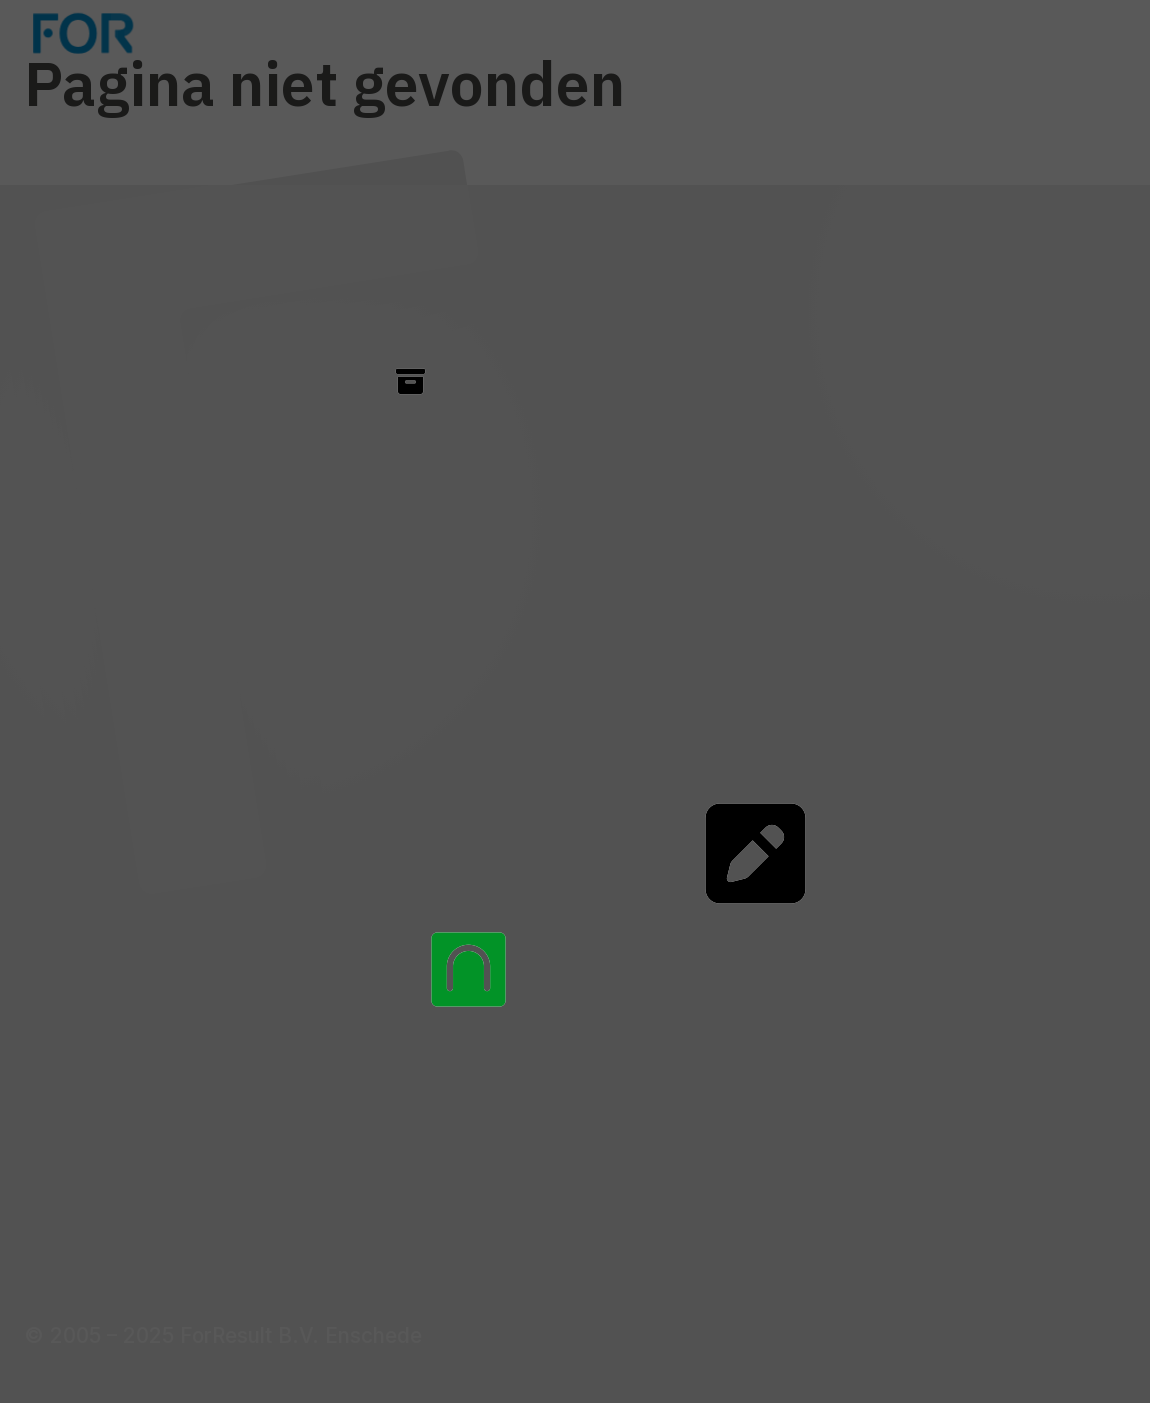 The height and width of the screenshot is (1403, 1150). Describe the element at coordinates (410, 381) in the screenshot. I see `access archived items or files` at that location.